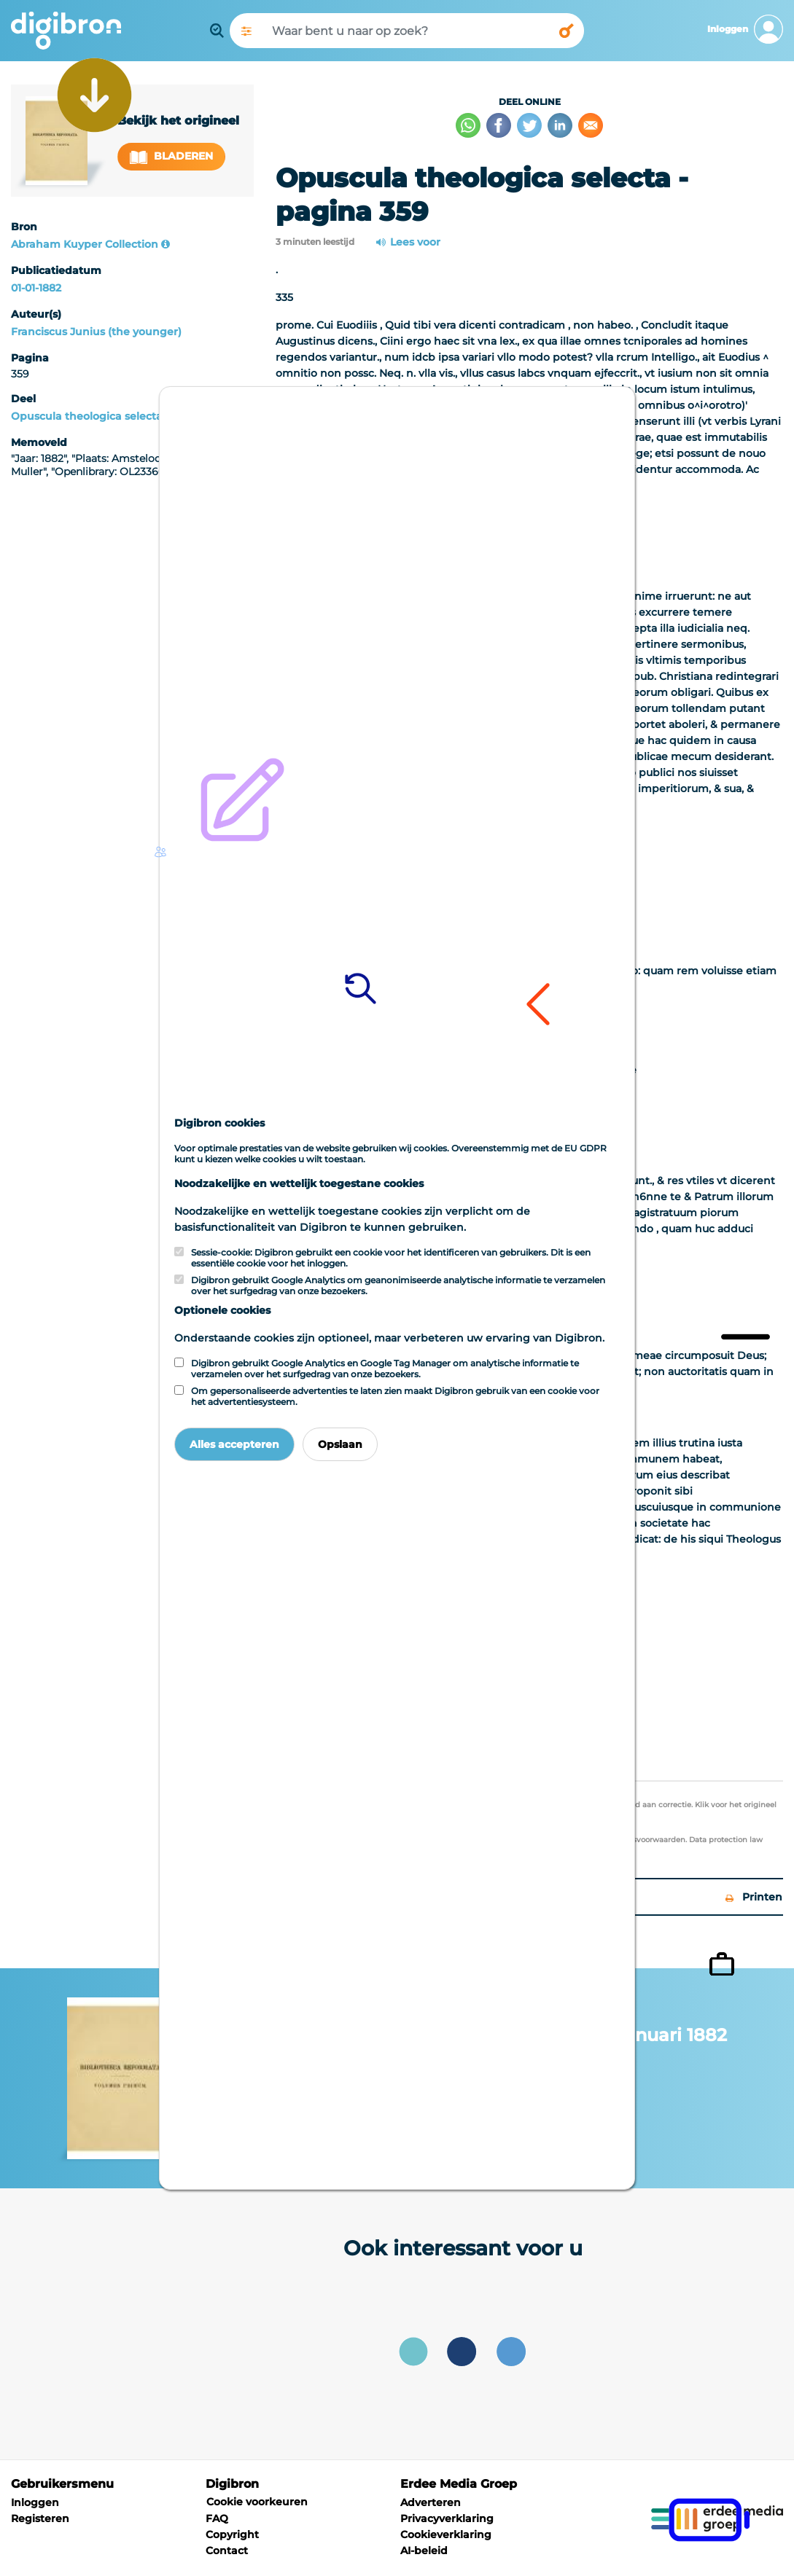  I want to click on go back to the previous screen, so click(538, 1004).